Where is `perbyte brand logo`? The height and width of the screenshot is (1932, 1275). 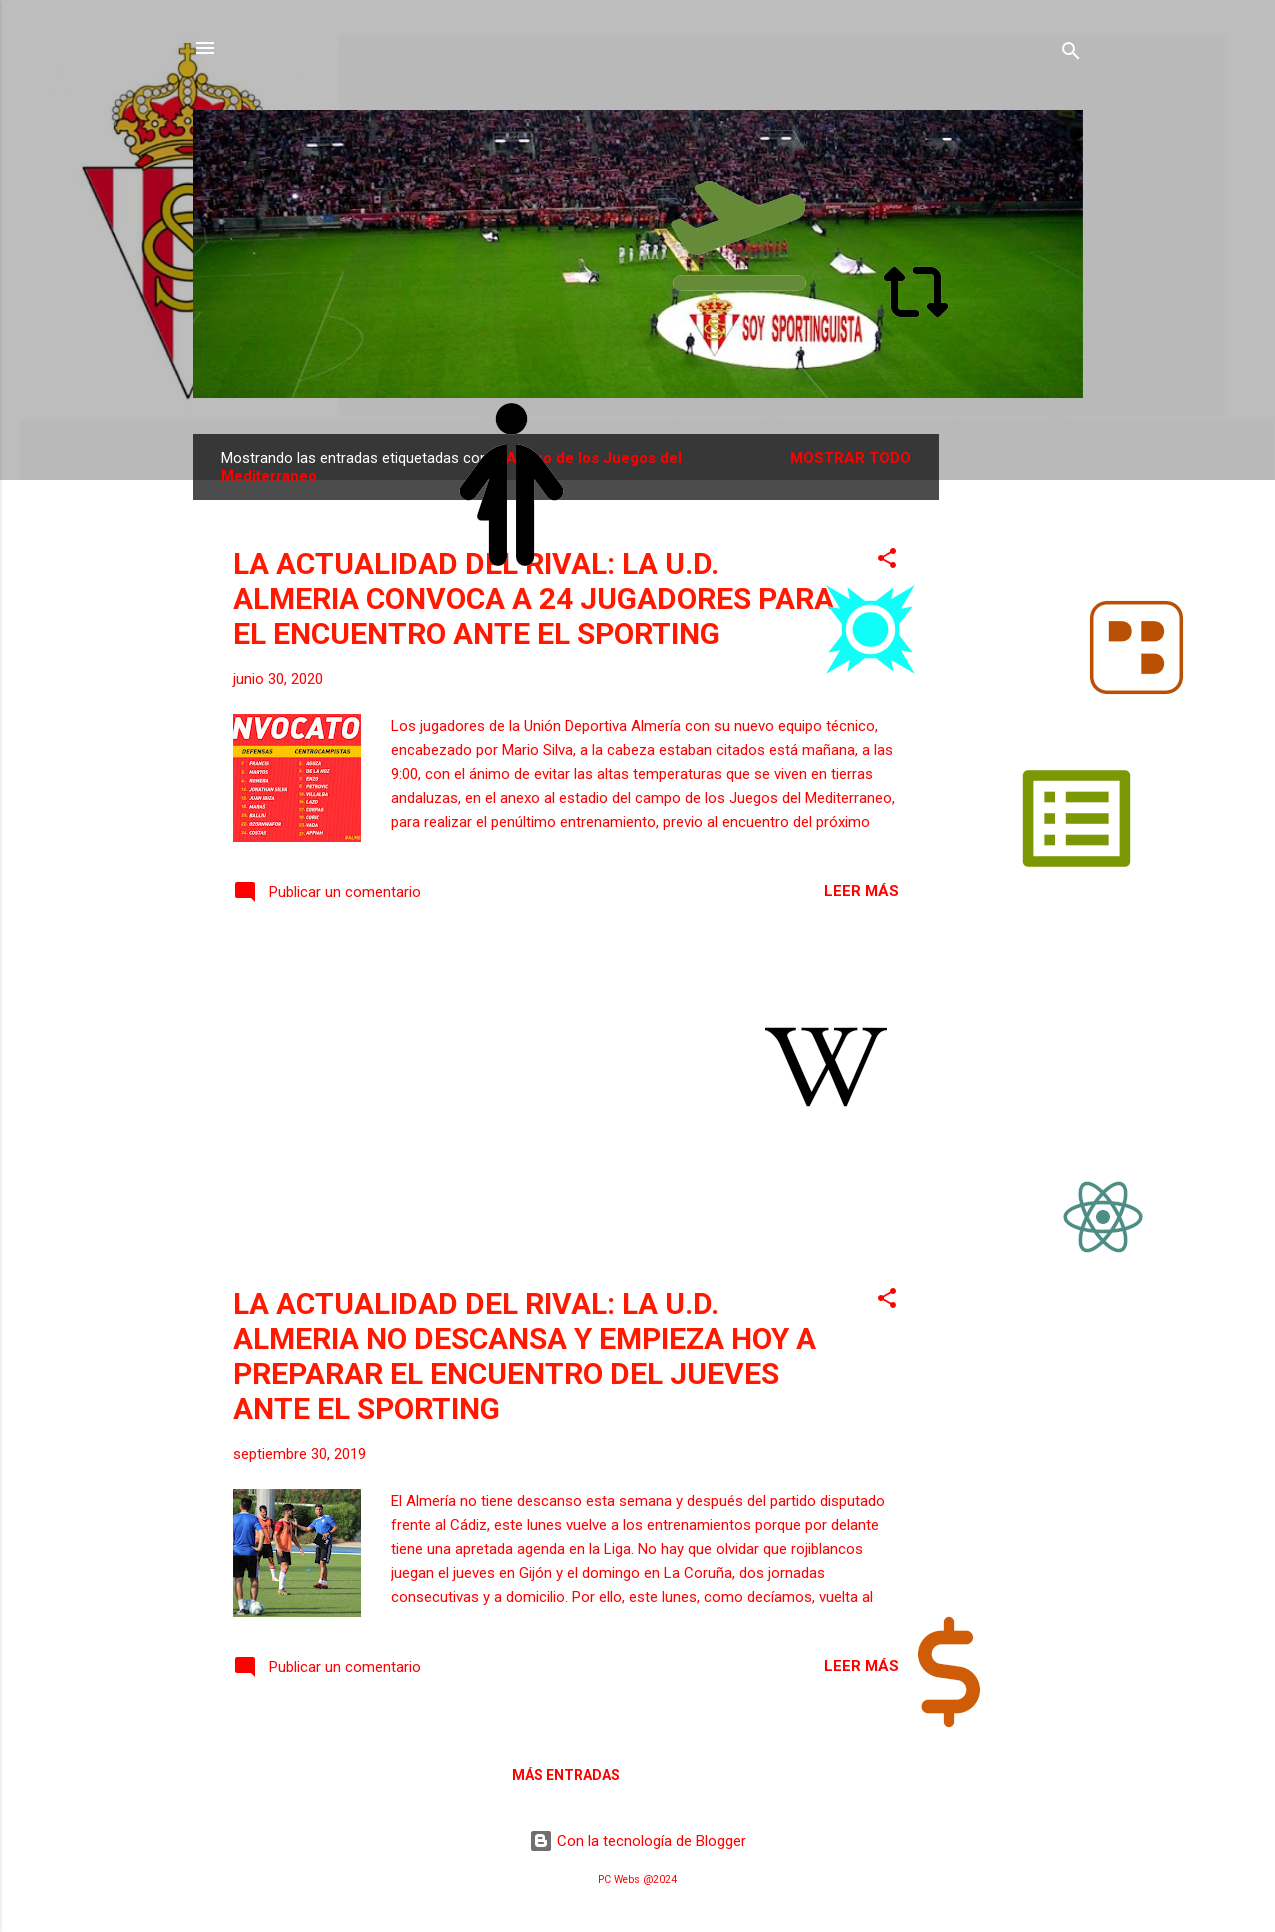 perbyte brand logo is located at coordinates (1136, 647).